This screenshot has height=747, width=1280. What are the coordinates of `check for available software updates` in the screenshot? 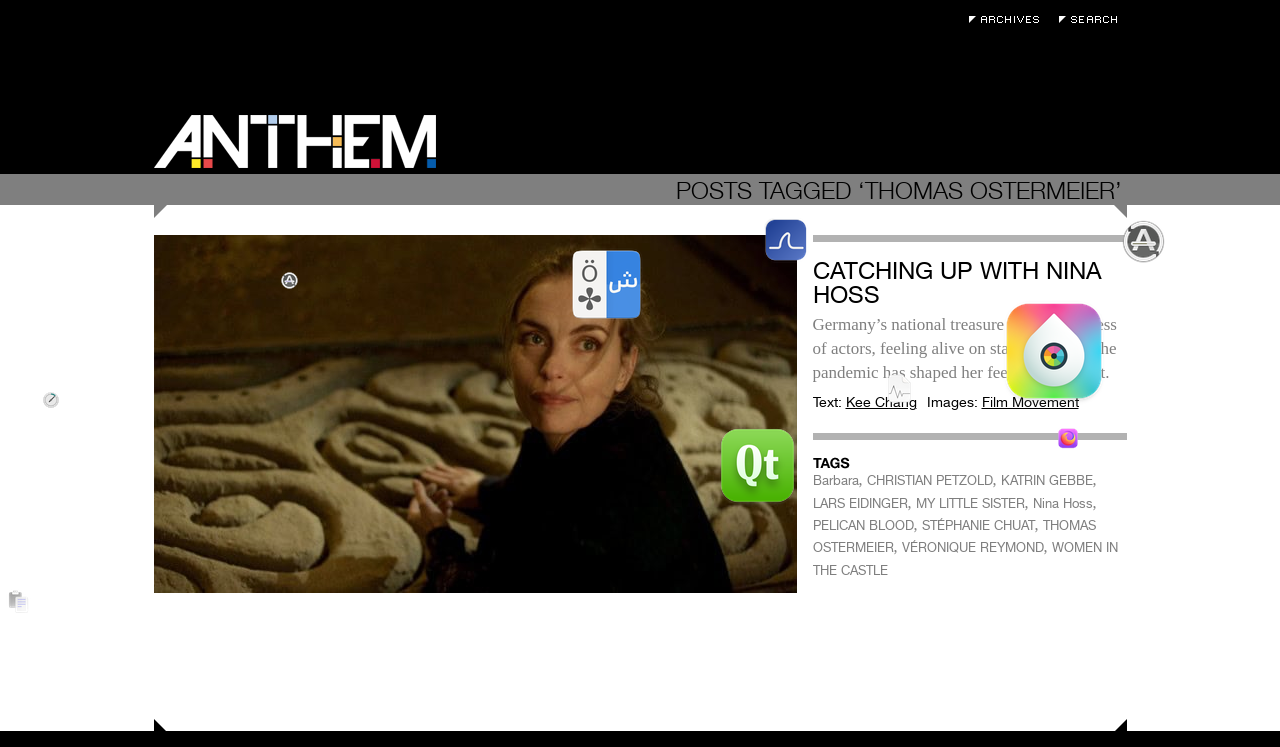 It's located at (289, 280).